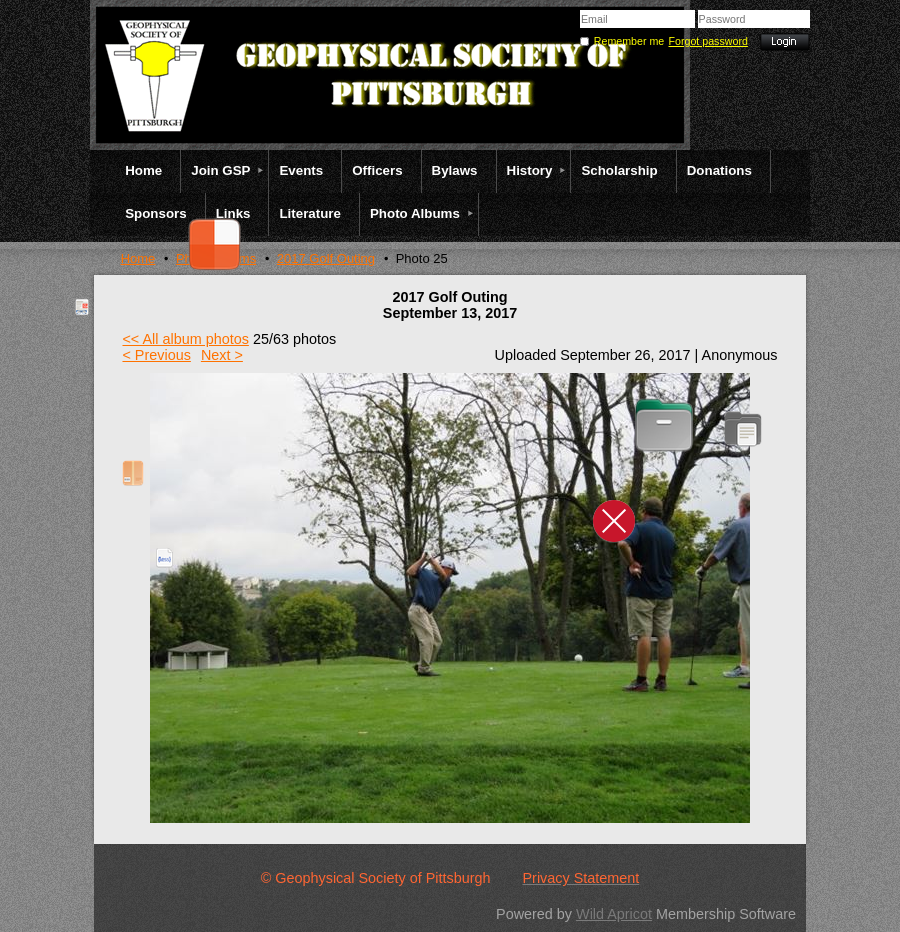 The image size is (900, 932). What do you see at coordinates (82, 307) in the screenshot?
I see `open atril document viewer` at bounding box center [82, 307].